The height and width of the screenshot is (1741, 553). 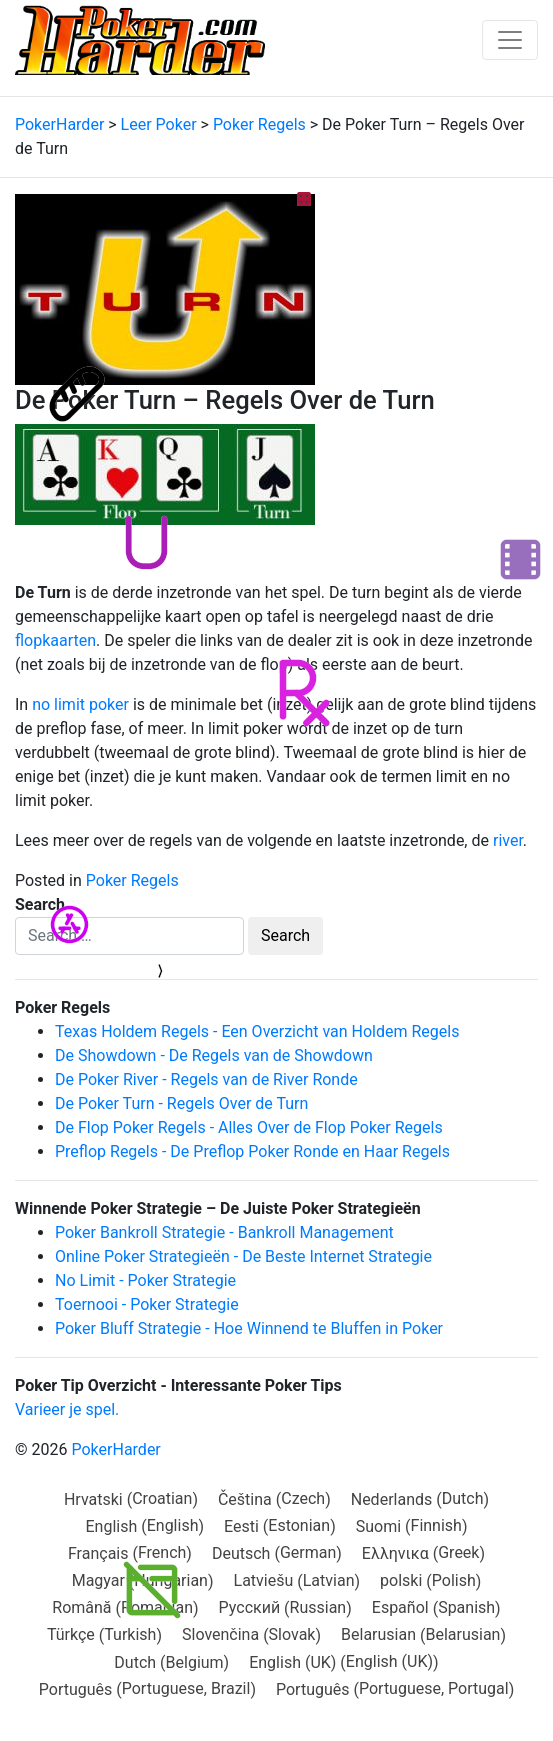 I want to click on browse bakery or bread products, so click(x=77, y=394).